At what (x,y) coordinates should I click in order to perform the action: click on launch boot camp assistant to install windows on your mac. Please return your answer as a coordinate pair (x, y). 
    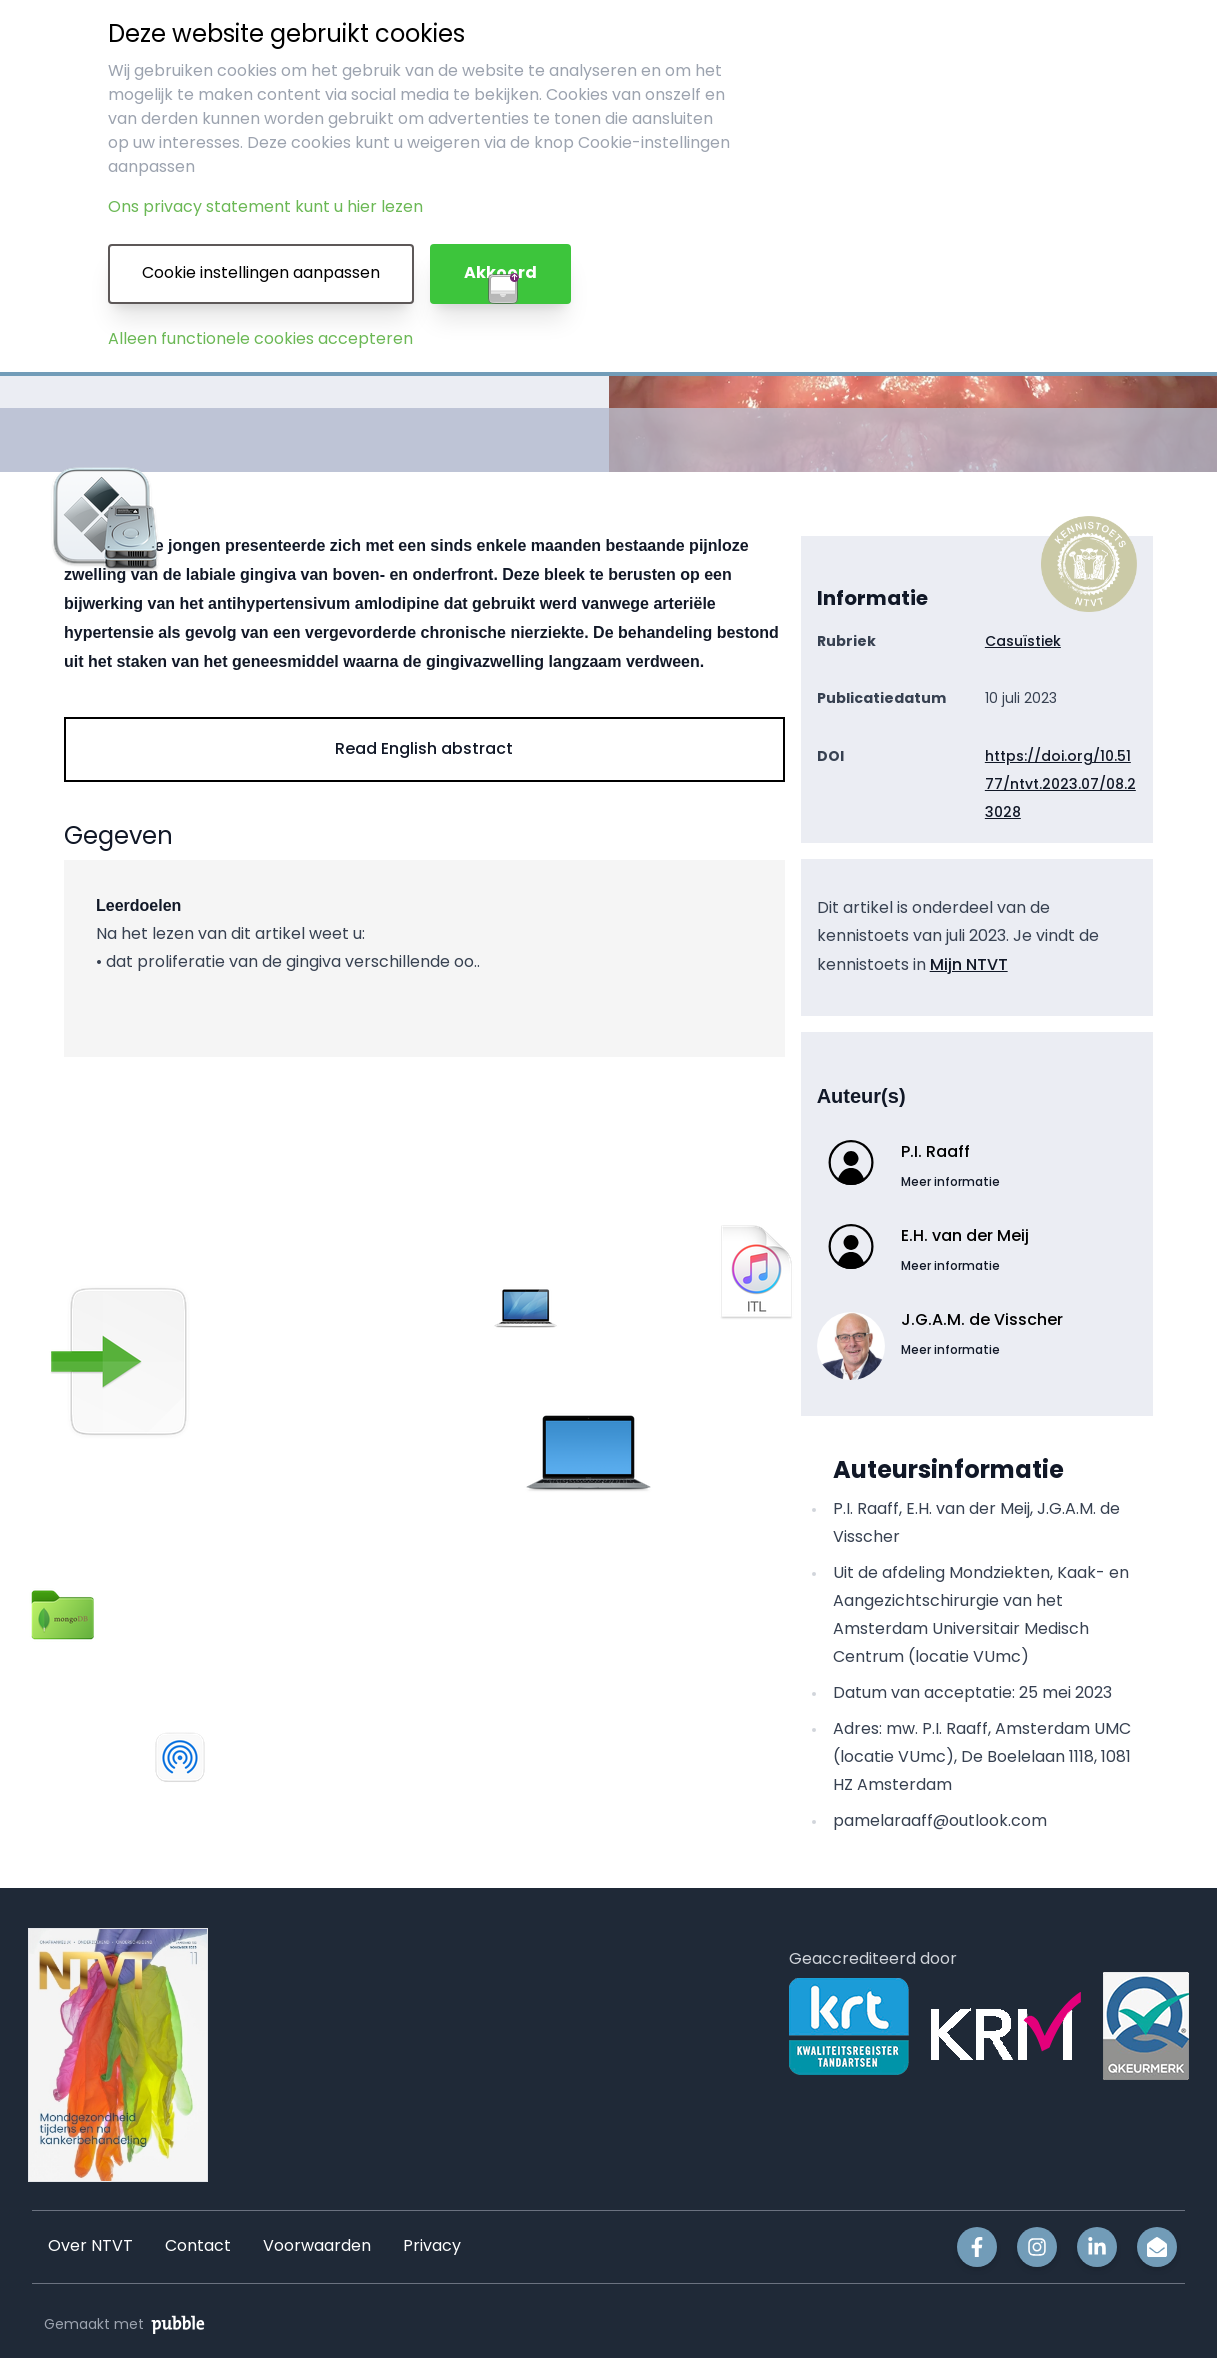
    Looking at the image, I should click on (101, 515).